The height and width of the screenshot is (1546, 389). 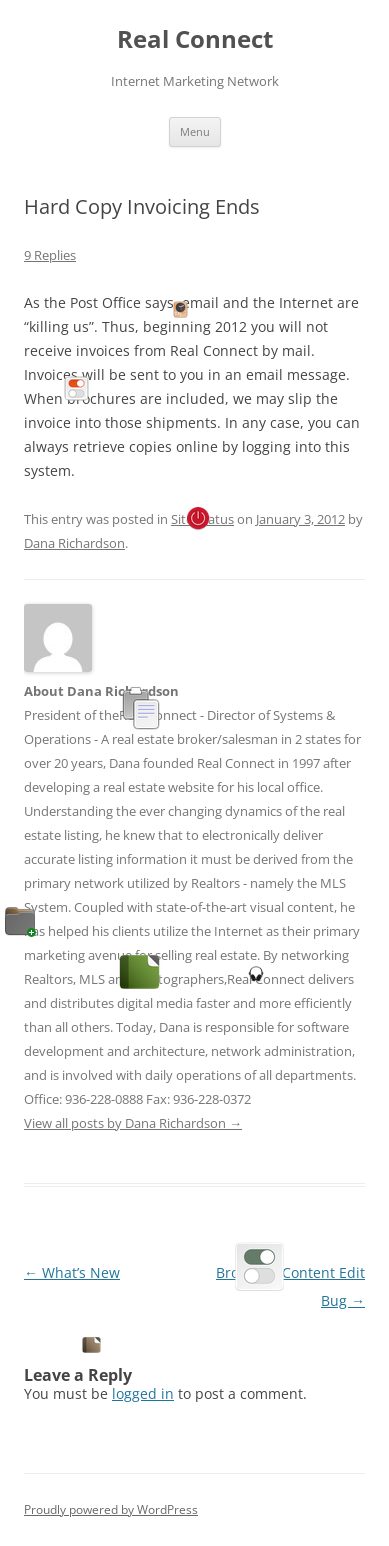 I want to click on shut down the system, so click(x=198, y=518).